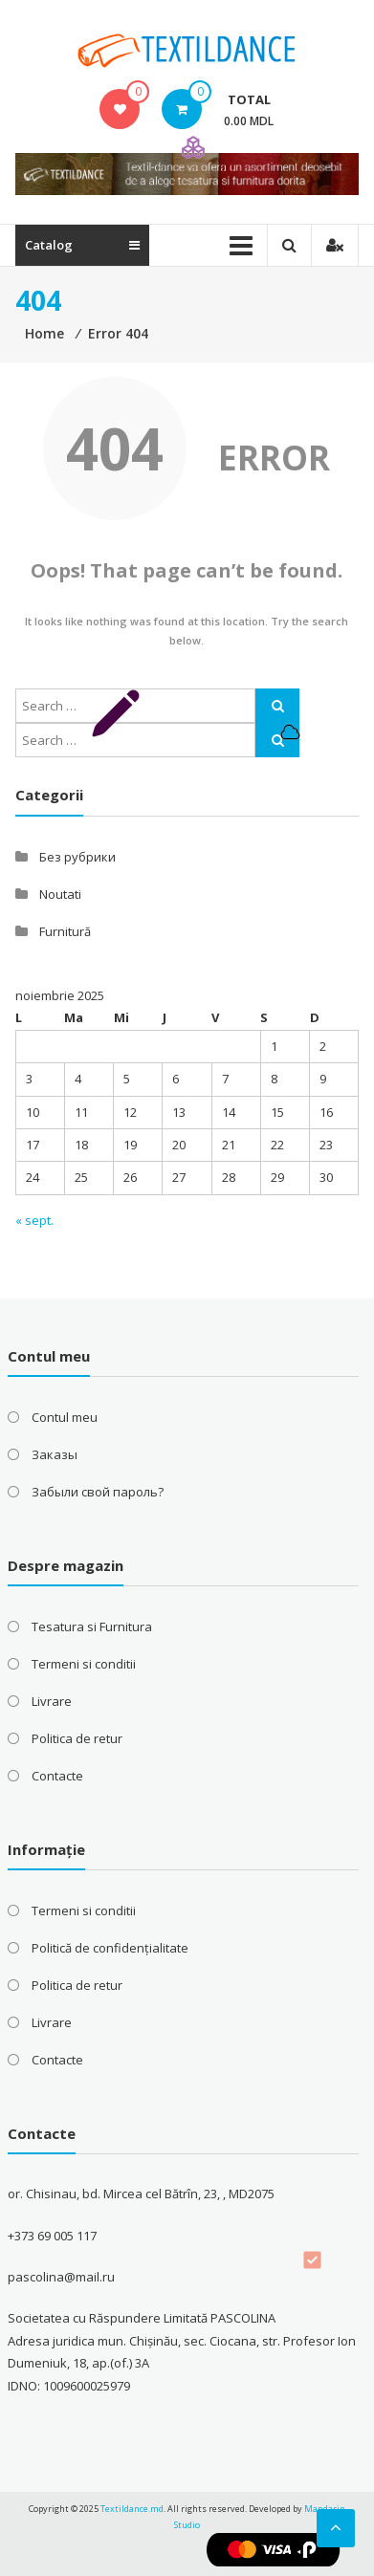 This screenshot has width=374, height=2576. Describe the element at coordinates (193, 147) in the screenshot. I see `view all packages or deliveries` at that location.